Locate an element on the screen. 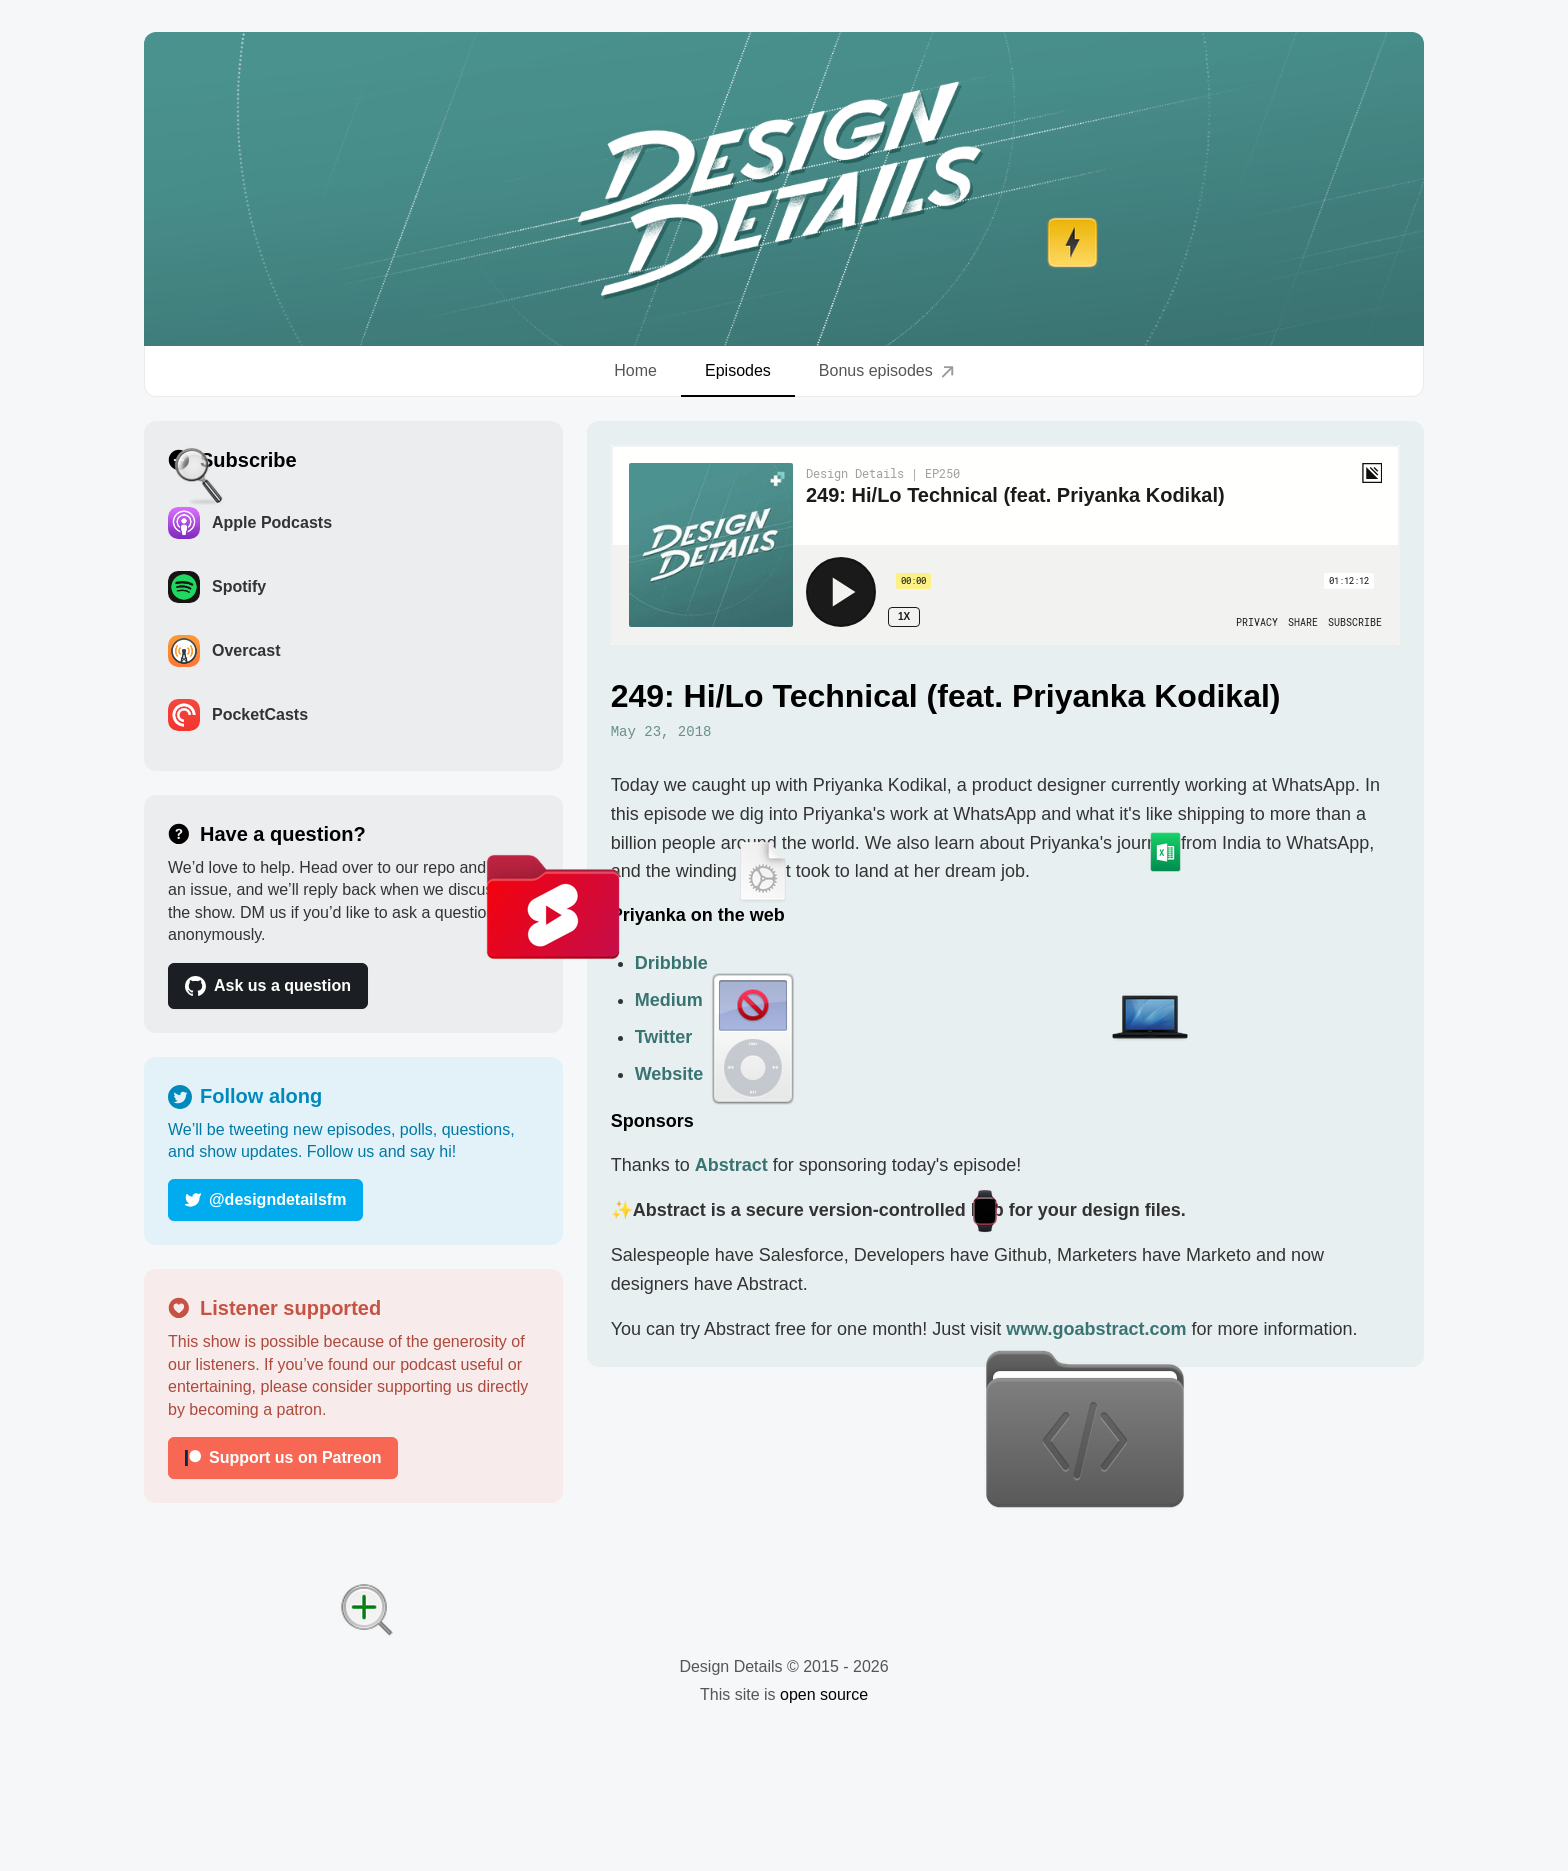  represents a macbook device in system settings is located at coordinates (1150, 1014).